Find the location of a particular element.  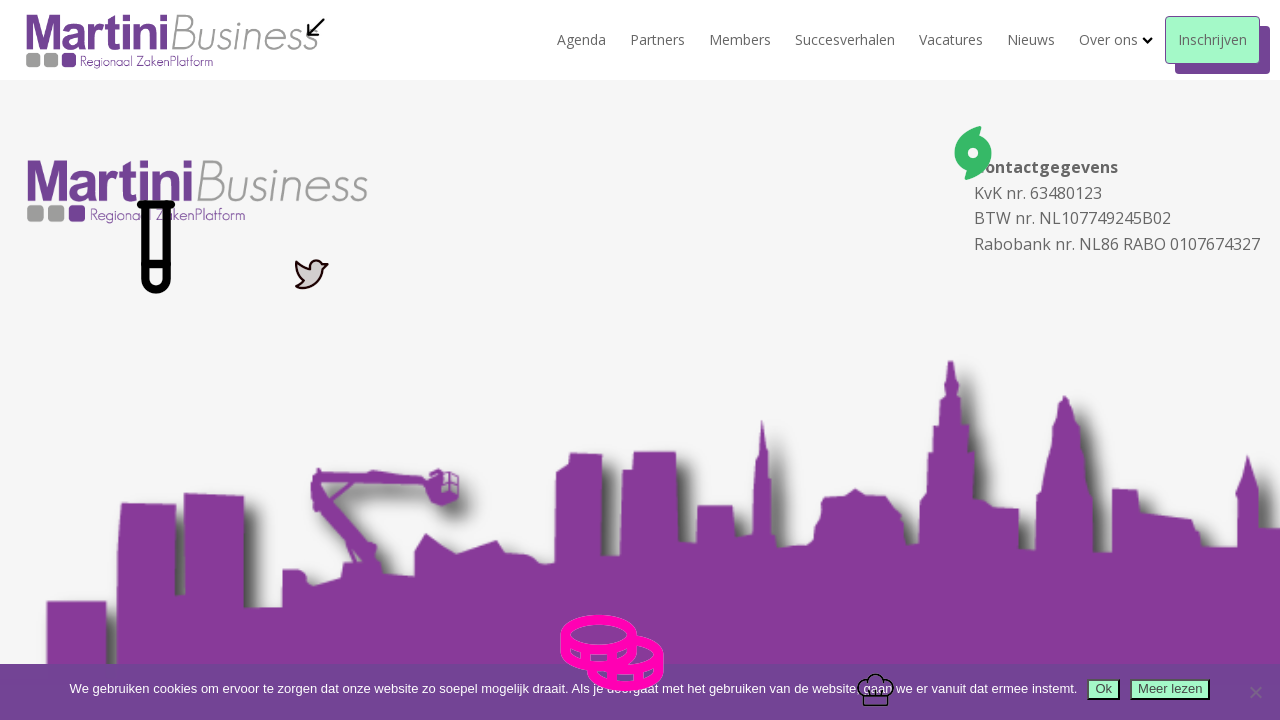

access experimental or beta features is located at coordinates (156, 247).